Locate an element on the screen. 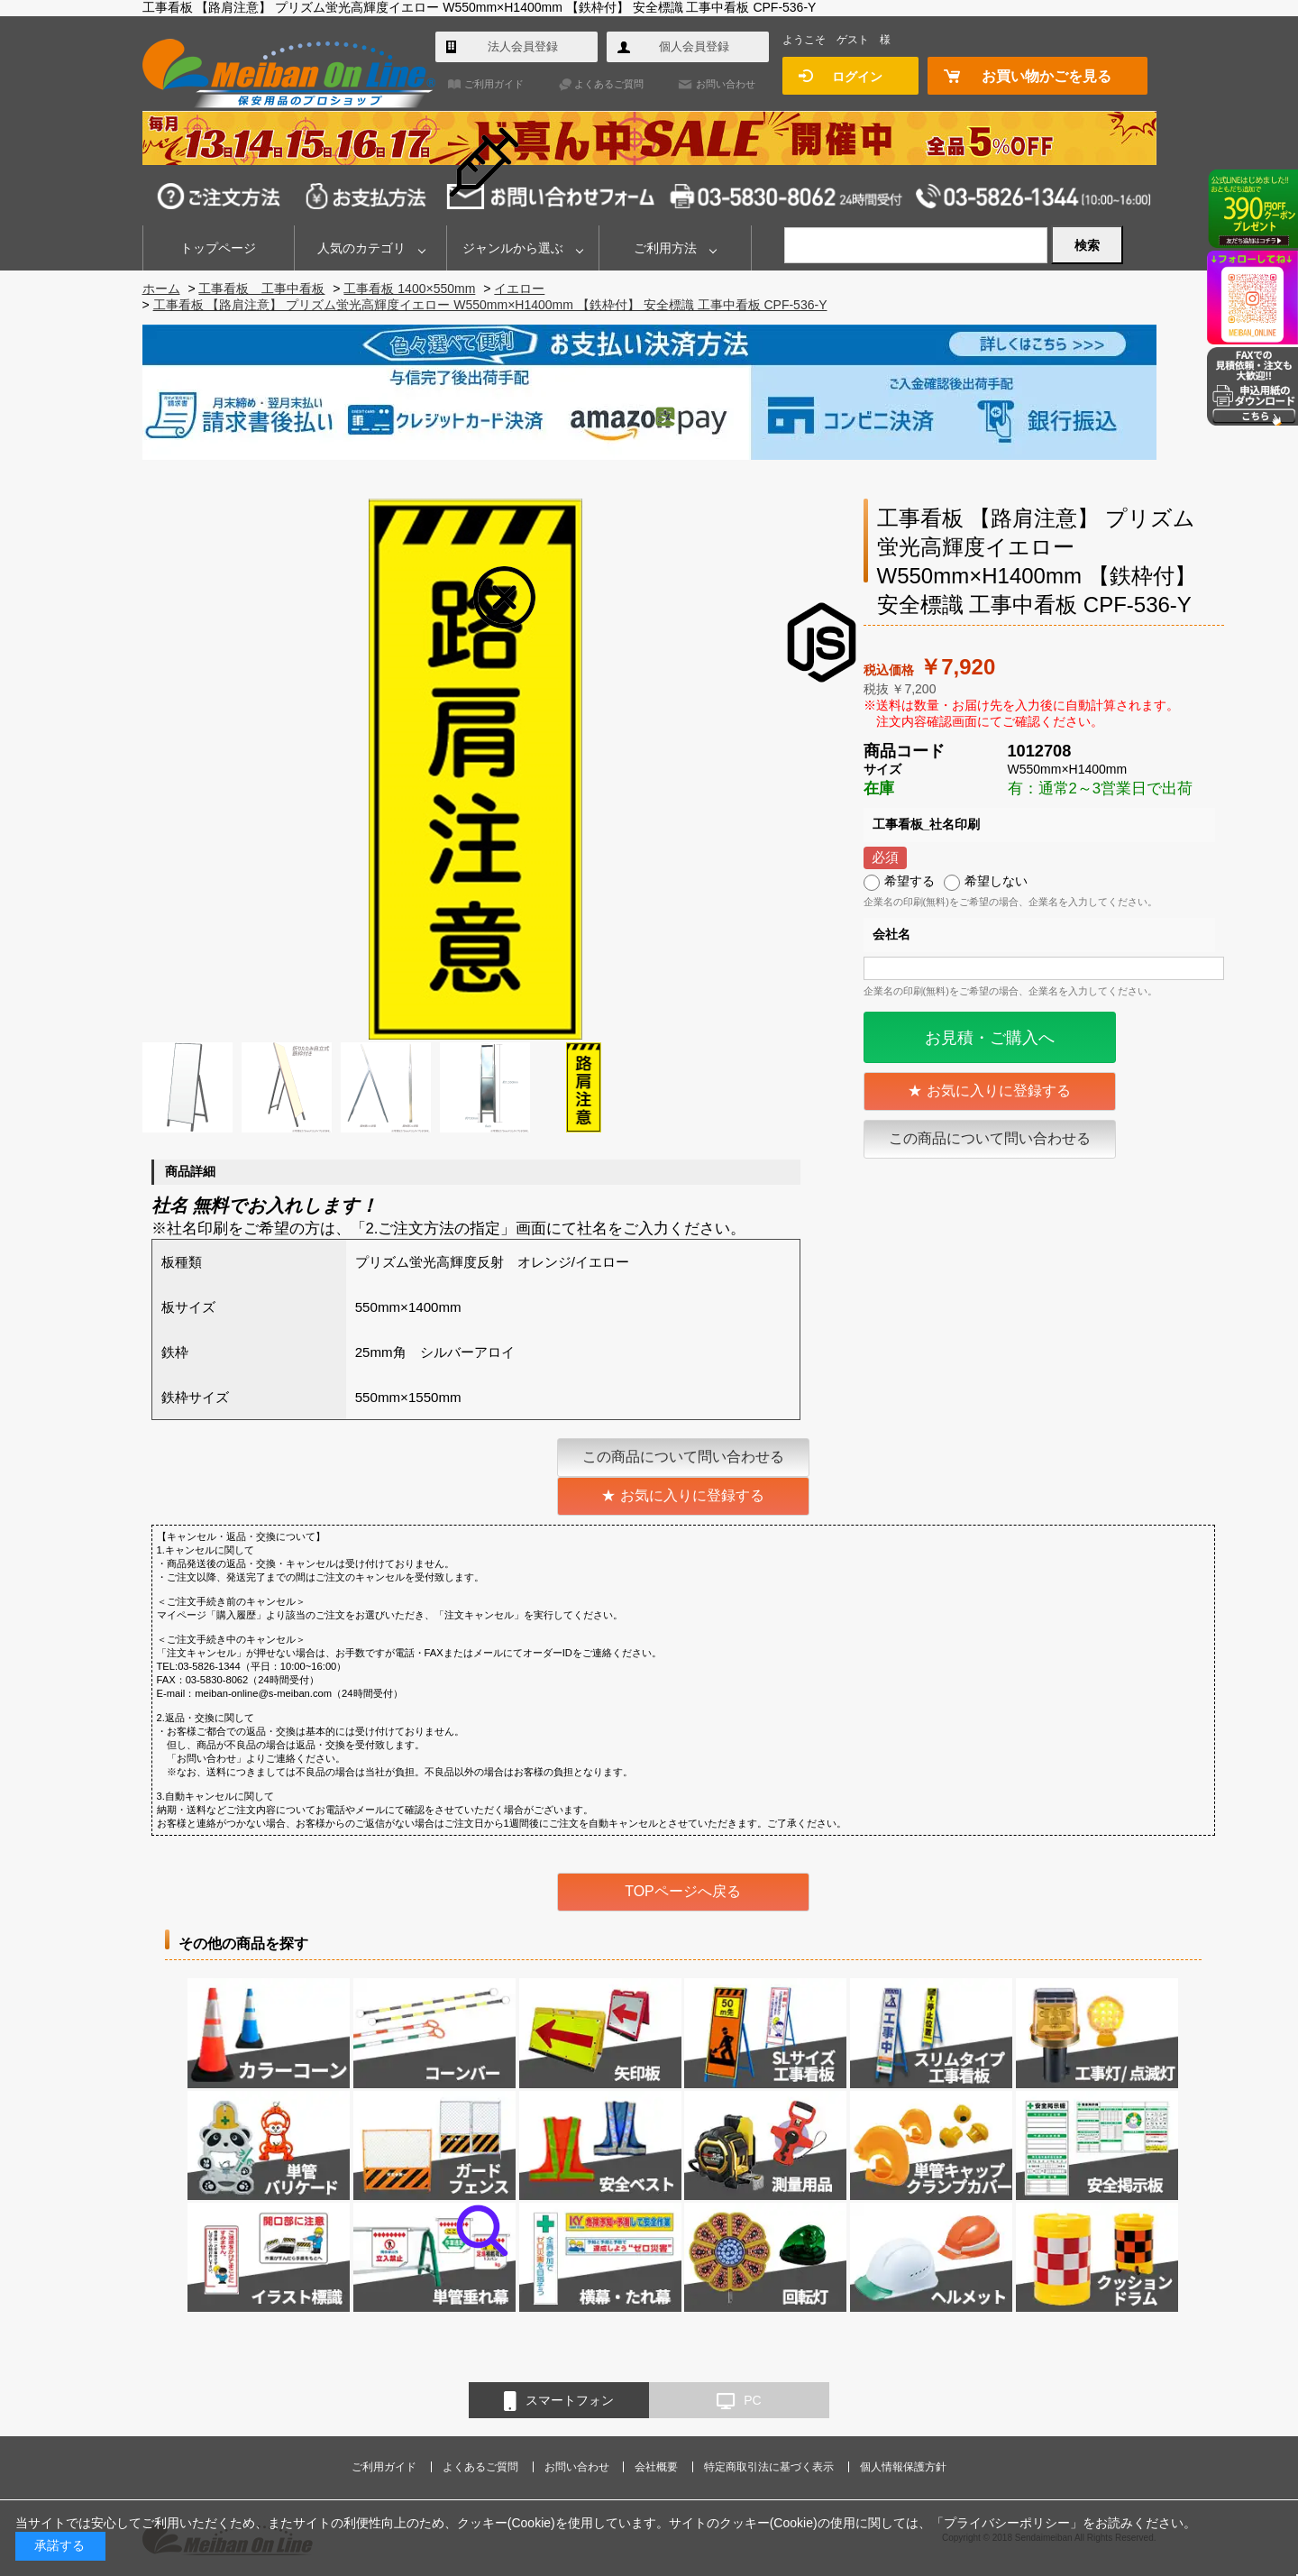 This screenshot has height=2576, width=1298. Node.js runtime or server-side JavaScript indicator is located at coordinates (821, 642).